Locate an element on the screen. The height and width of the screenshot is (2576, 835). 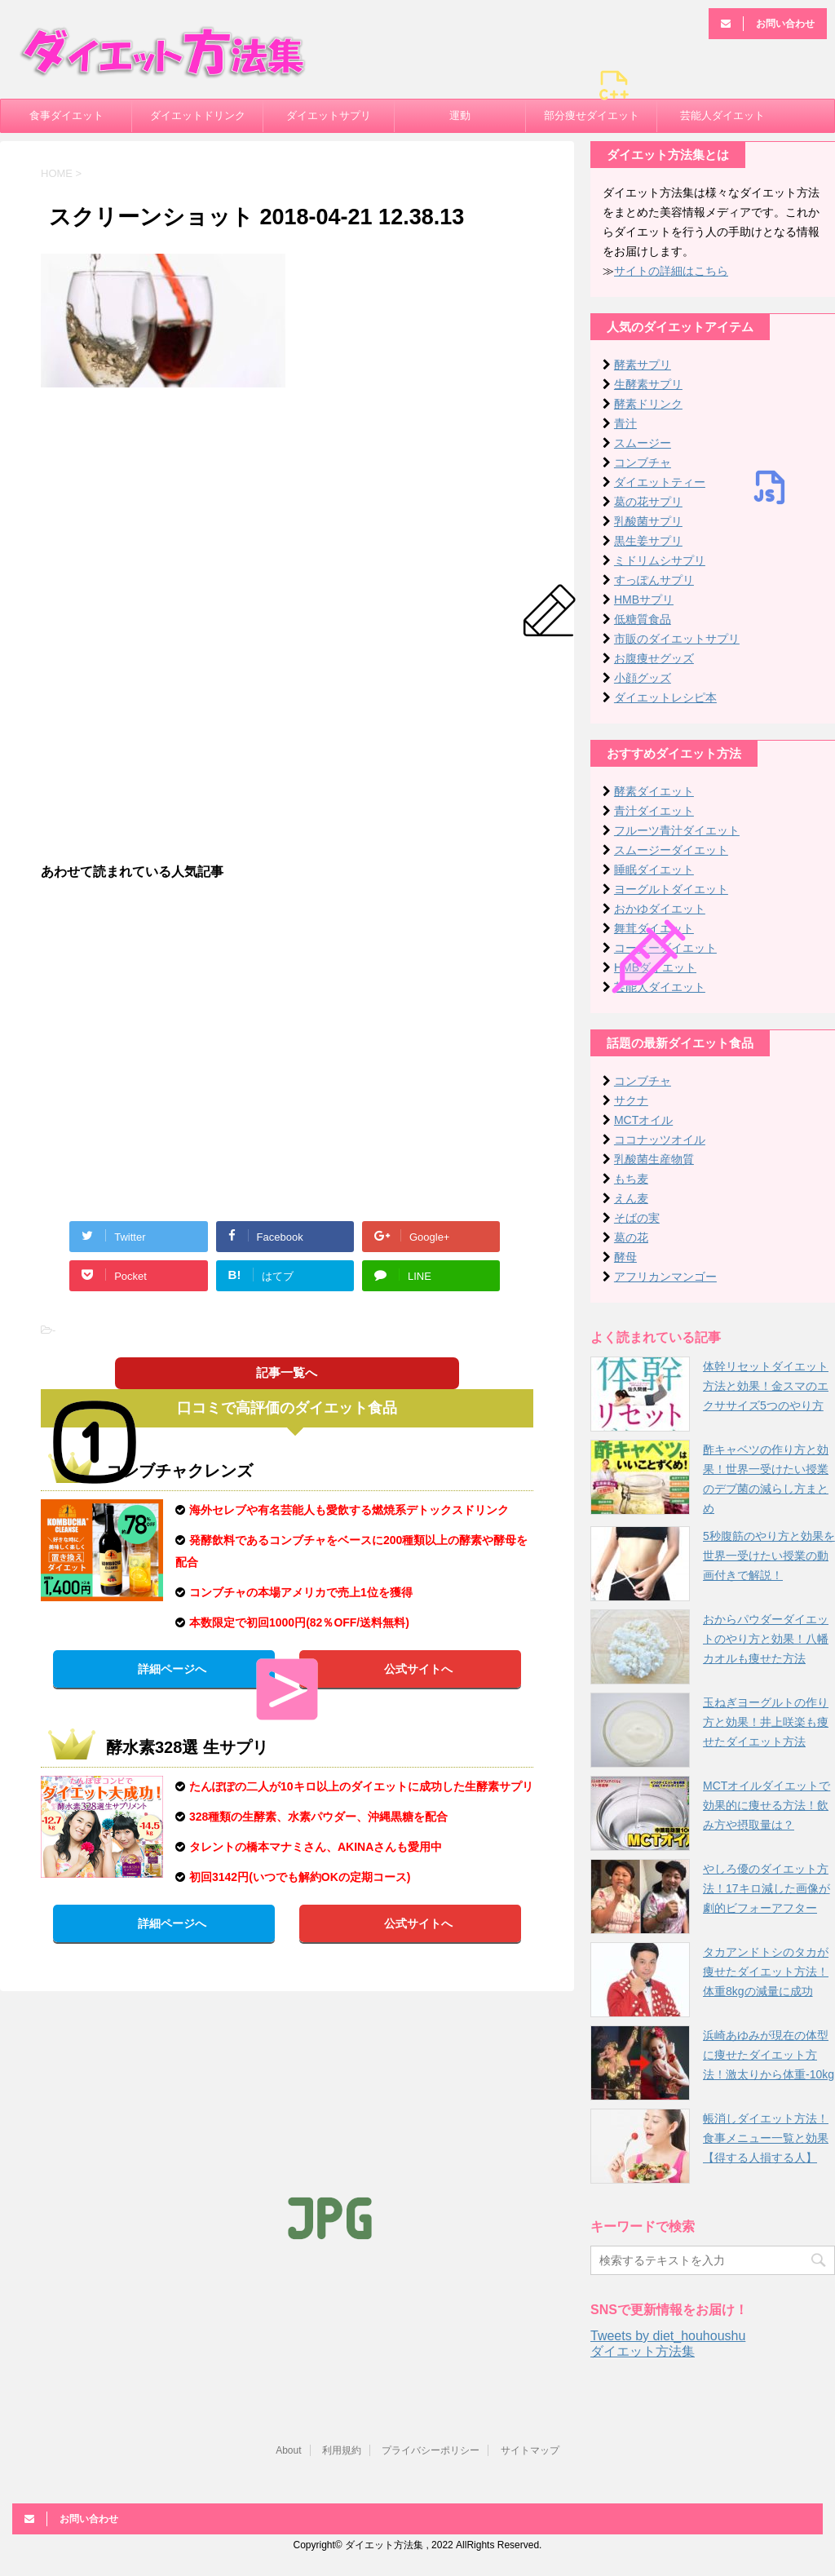
indicates the first item or step in a sequence is located at coordinates (95, 1442).